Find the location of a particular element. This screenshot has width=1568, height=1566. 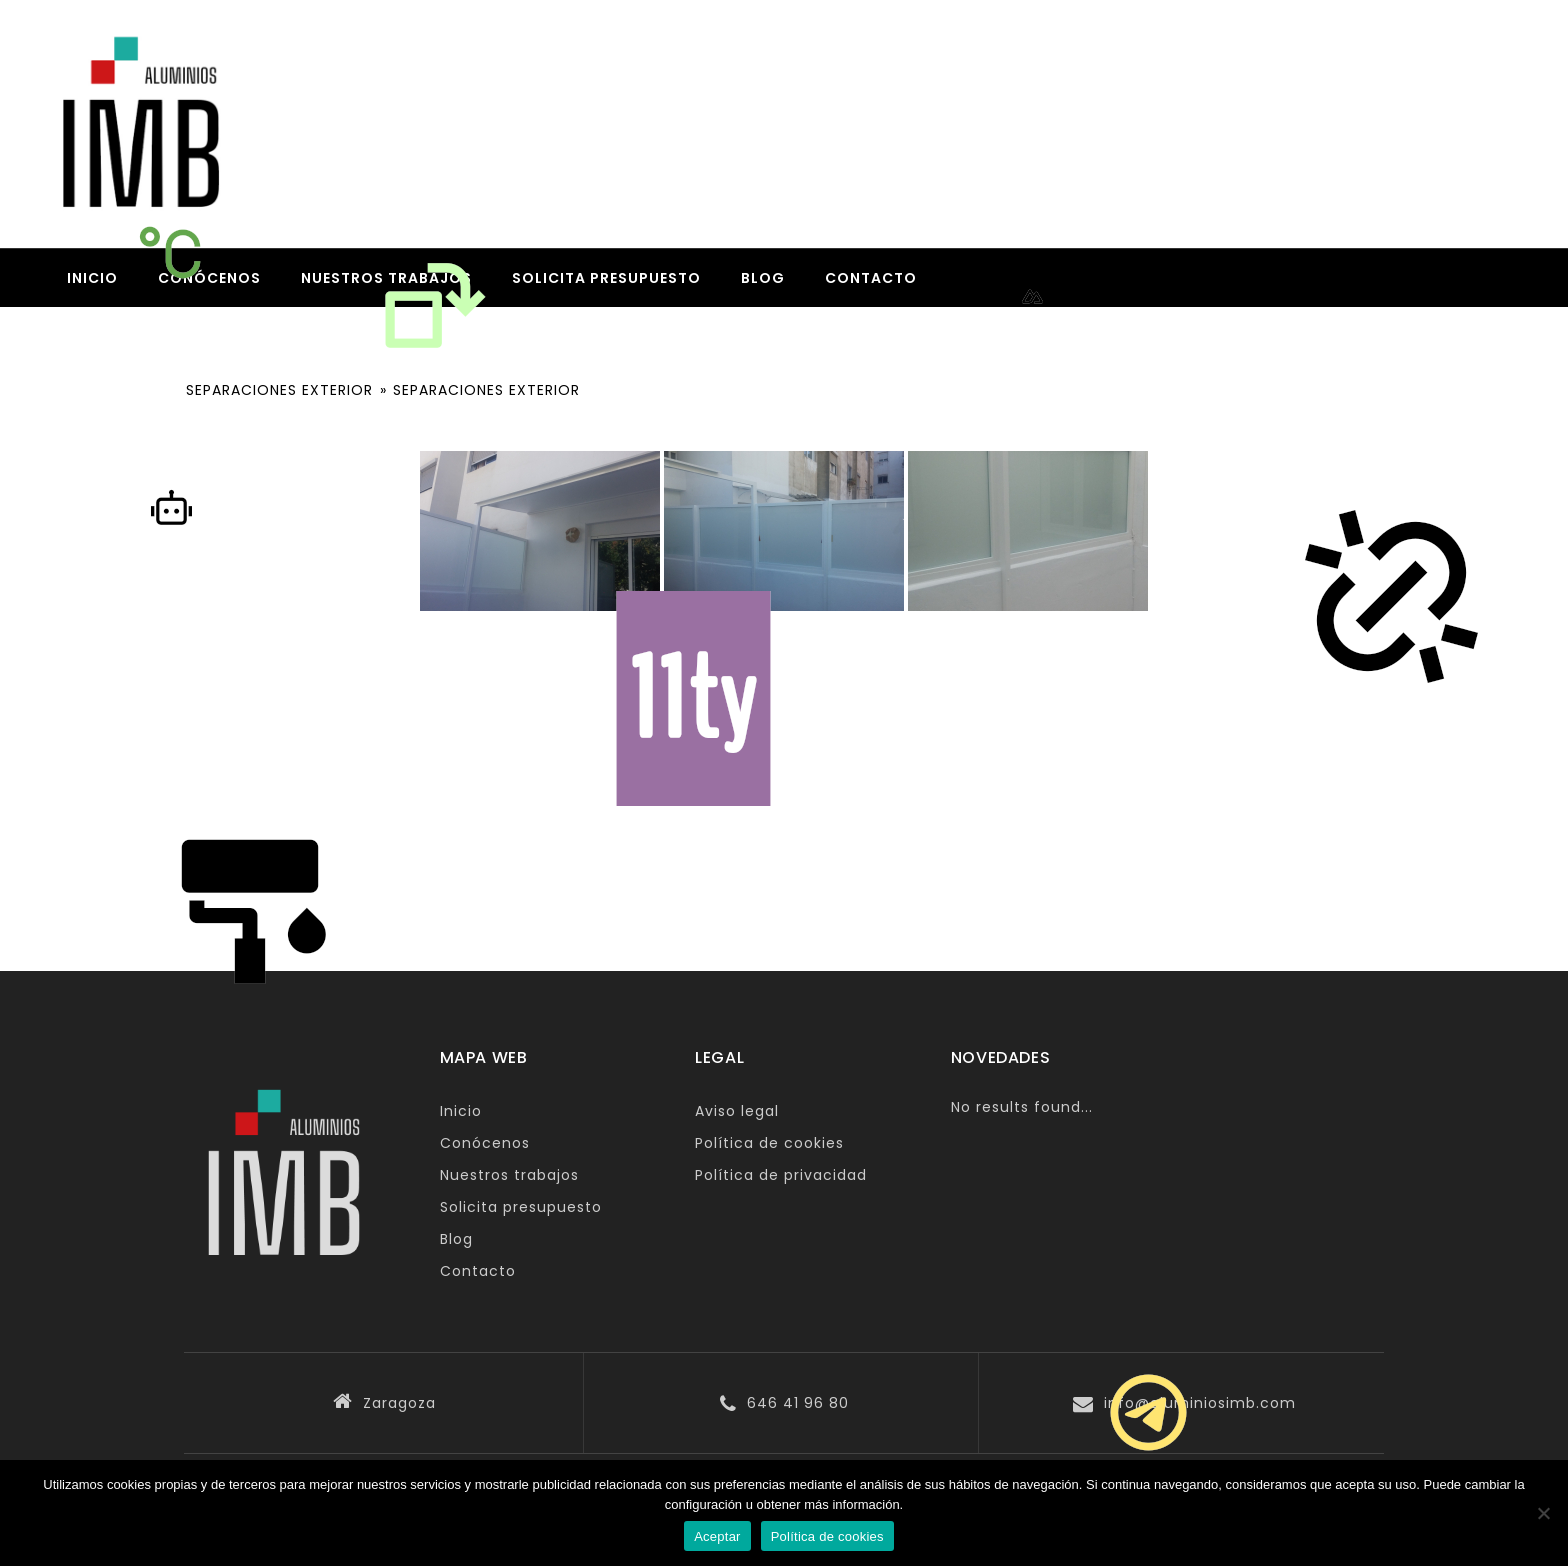

indicates temperature displayed in celsius is located at coordinates (171, 252).